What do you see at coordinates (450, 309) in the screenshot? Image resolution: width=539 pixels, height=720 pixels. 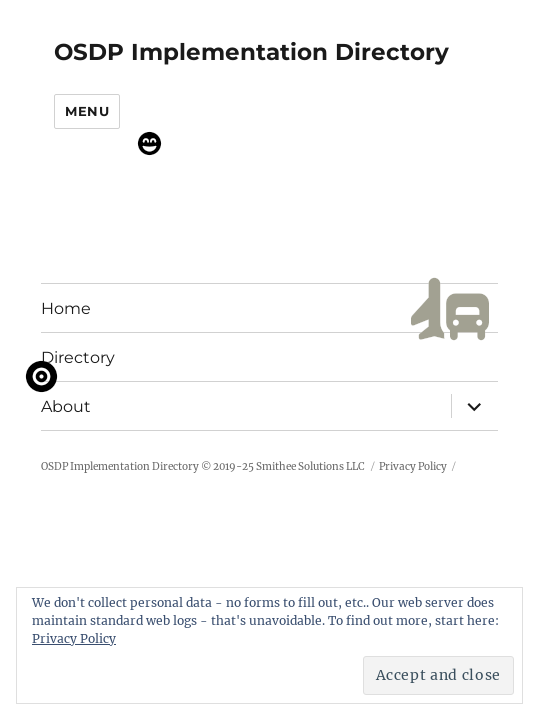 I see `select shipping method for your order` at bounding box center [450, 309].